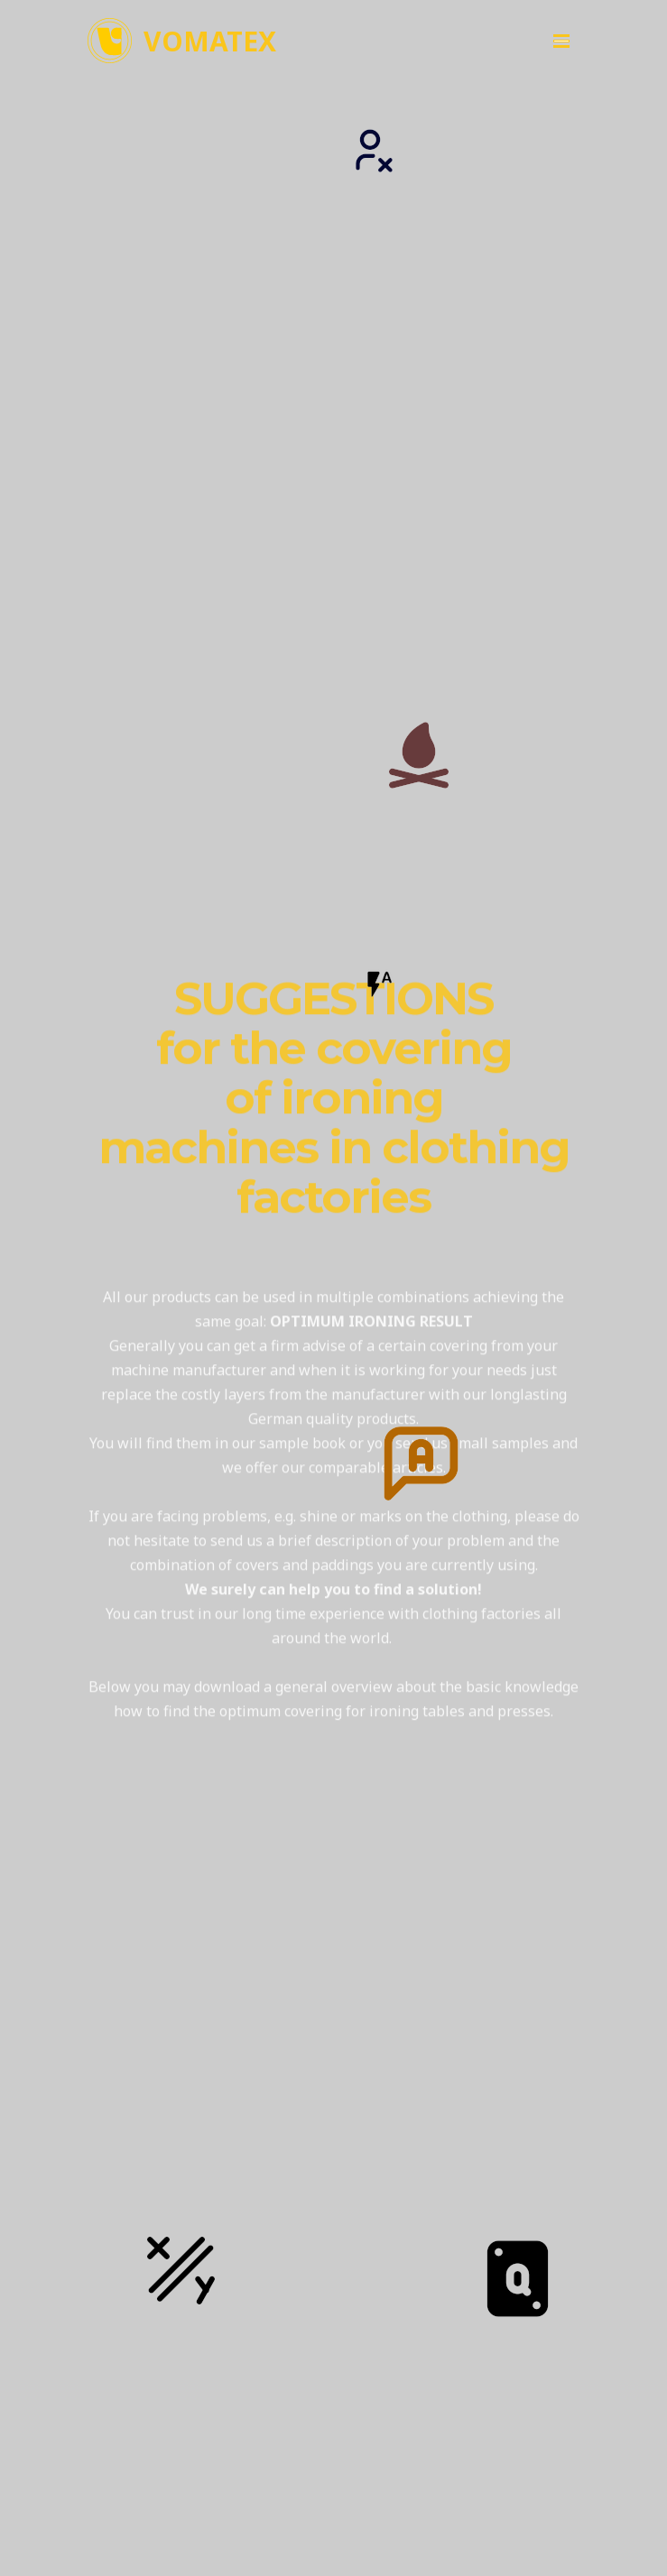 This screenshot has height=2576, width=667. I want to click on remove a user from a list or group, so click(370, 150).